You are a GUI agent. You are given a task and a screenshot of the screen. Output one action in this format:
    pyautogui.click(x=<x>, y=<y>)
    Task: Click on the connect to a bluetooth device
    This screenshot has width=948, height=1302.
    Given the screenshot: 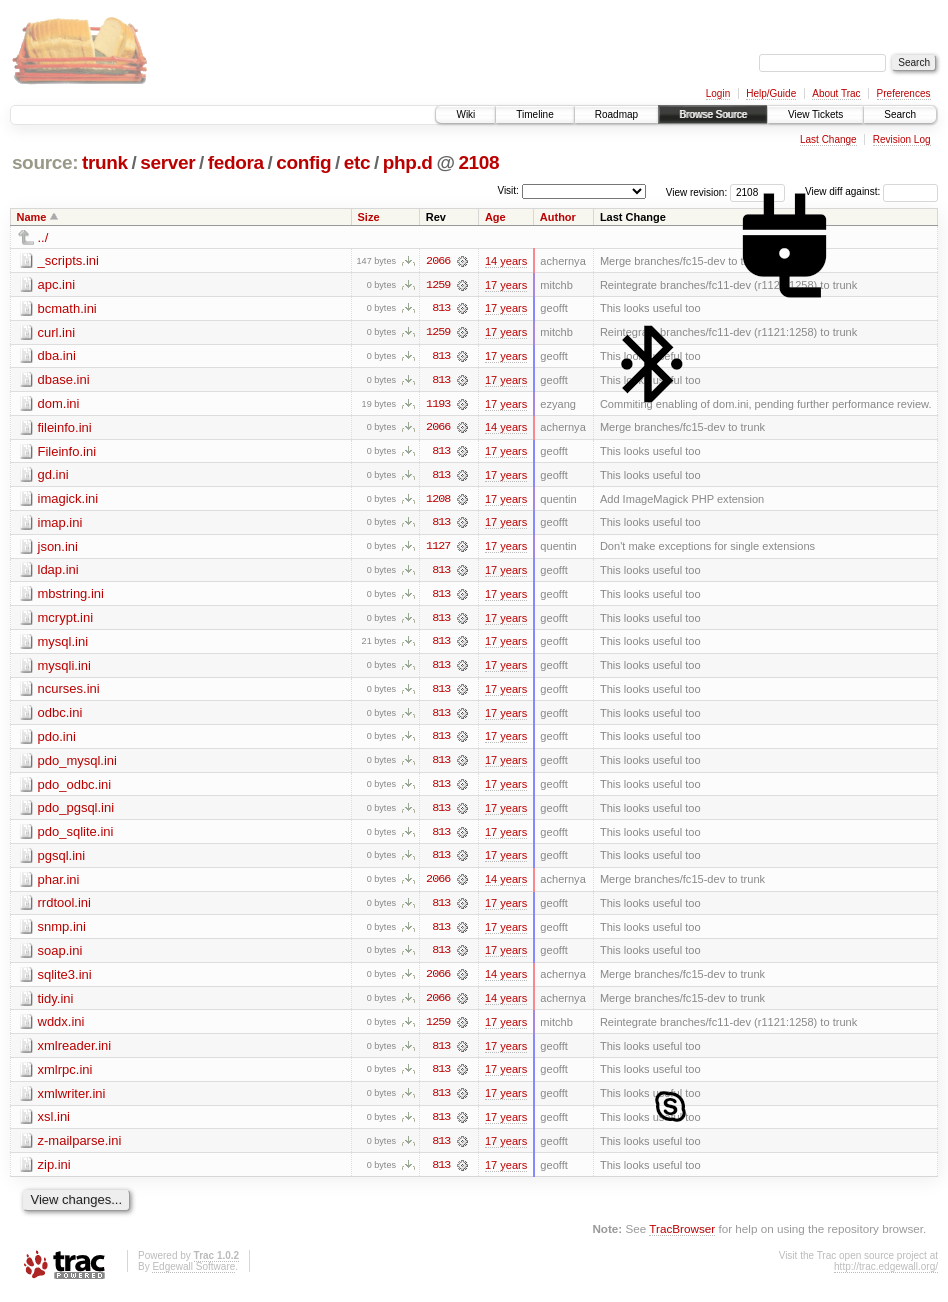 What is the action you would take?
    pyautogui.click(x=648, y=364)
    